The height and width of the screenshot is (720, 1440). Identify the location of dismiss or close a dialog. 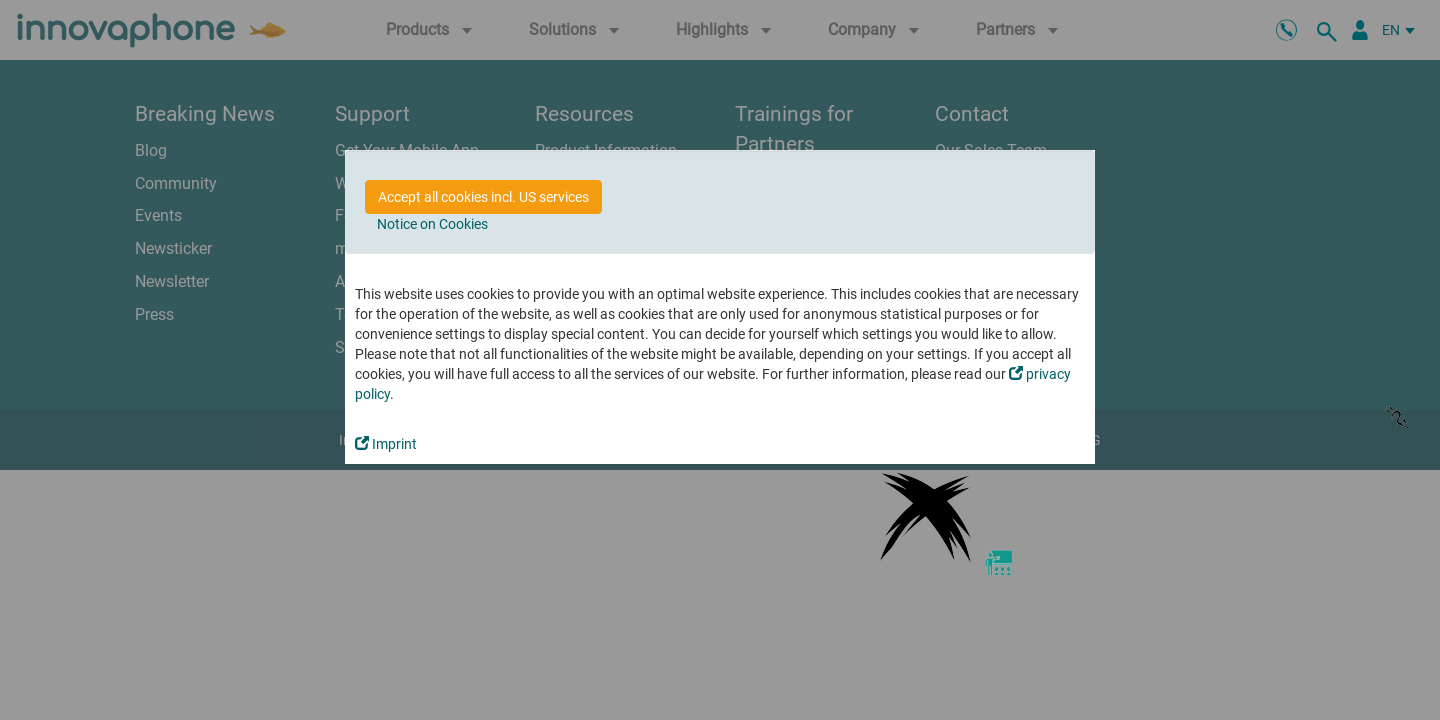
(925, 518).